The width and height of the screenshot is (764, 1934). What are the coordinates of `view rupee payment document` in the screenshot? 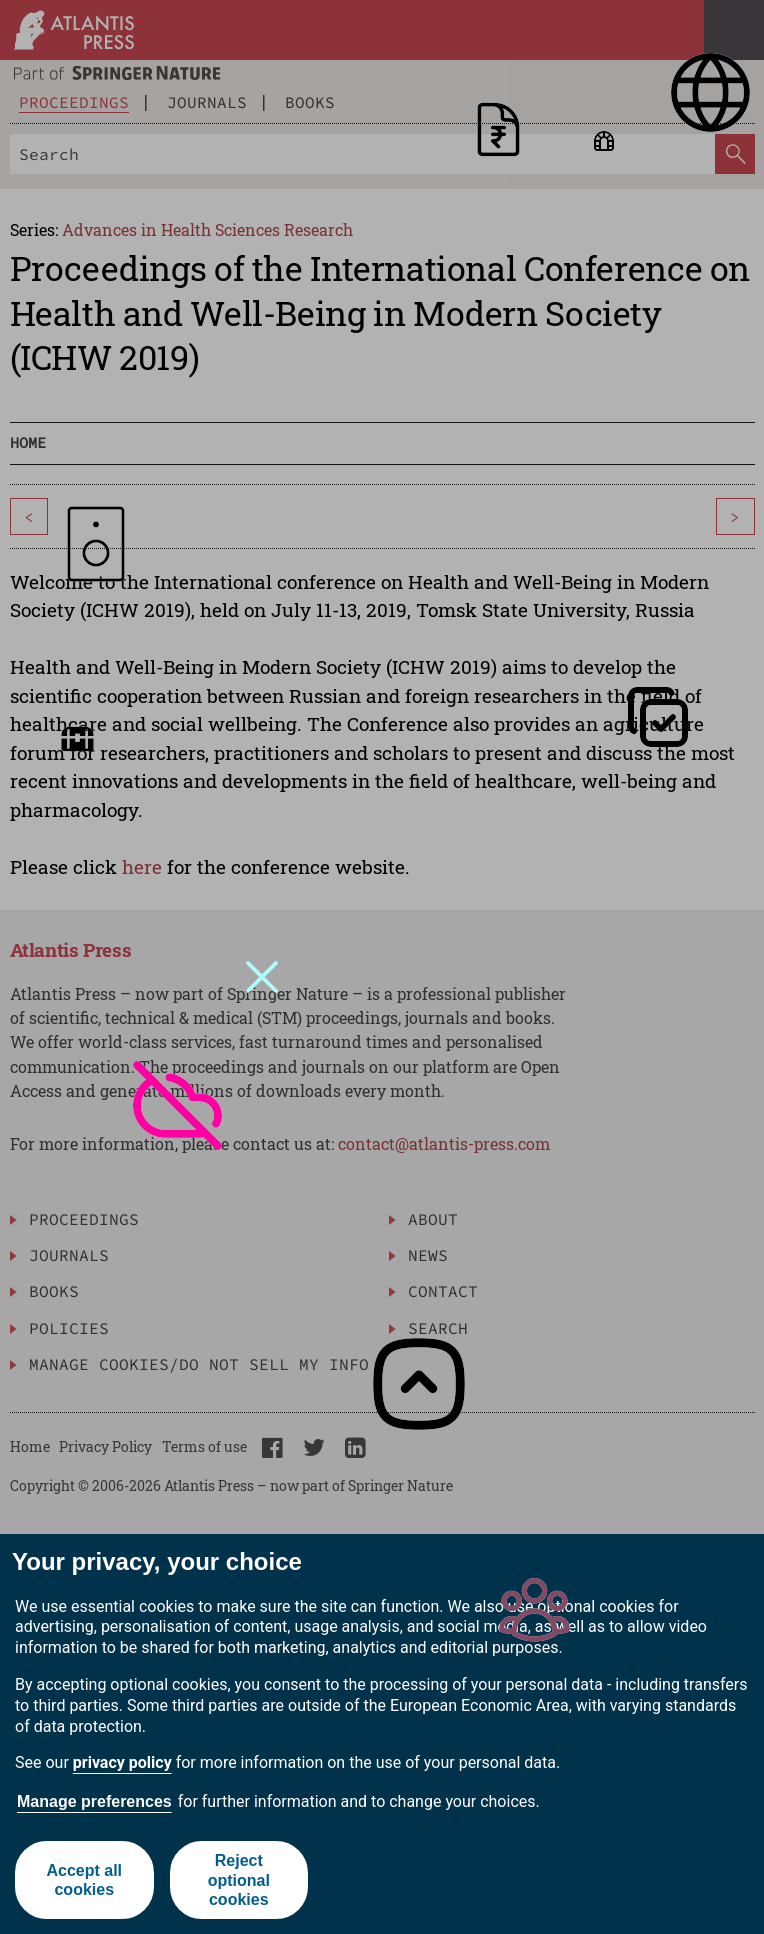 It's located at (498, 129).